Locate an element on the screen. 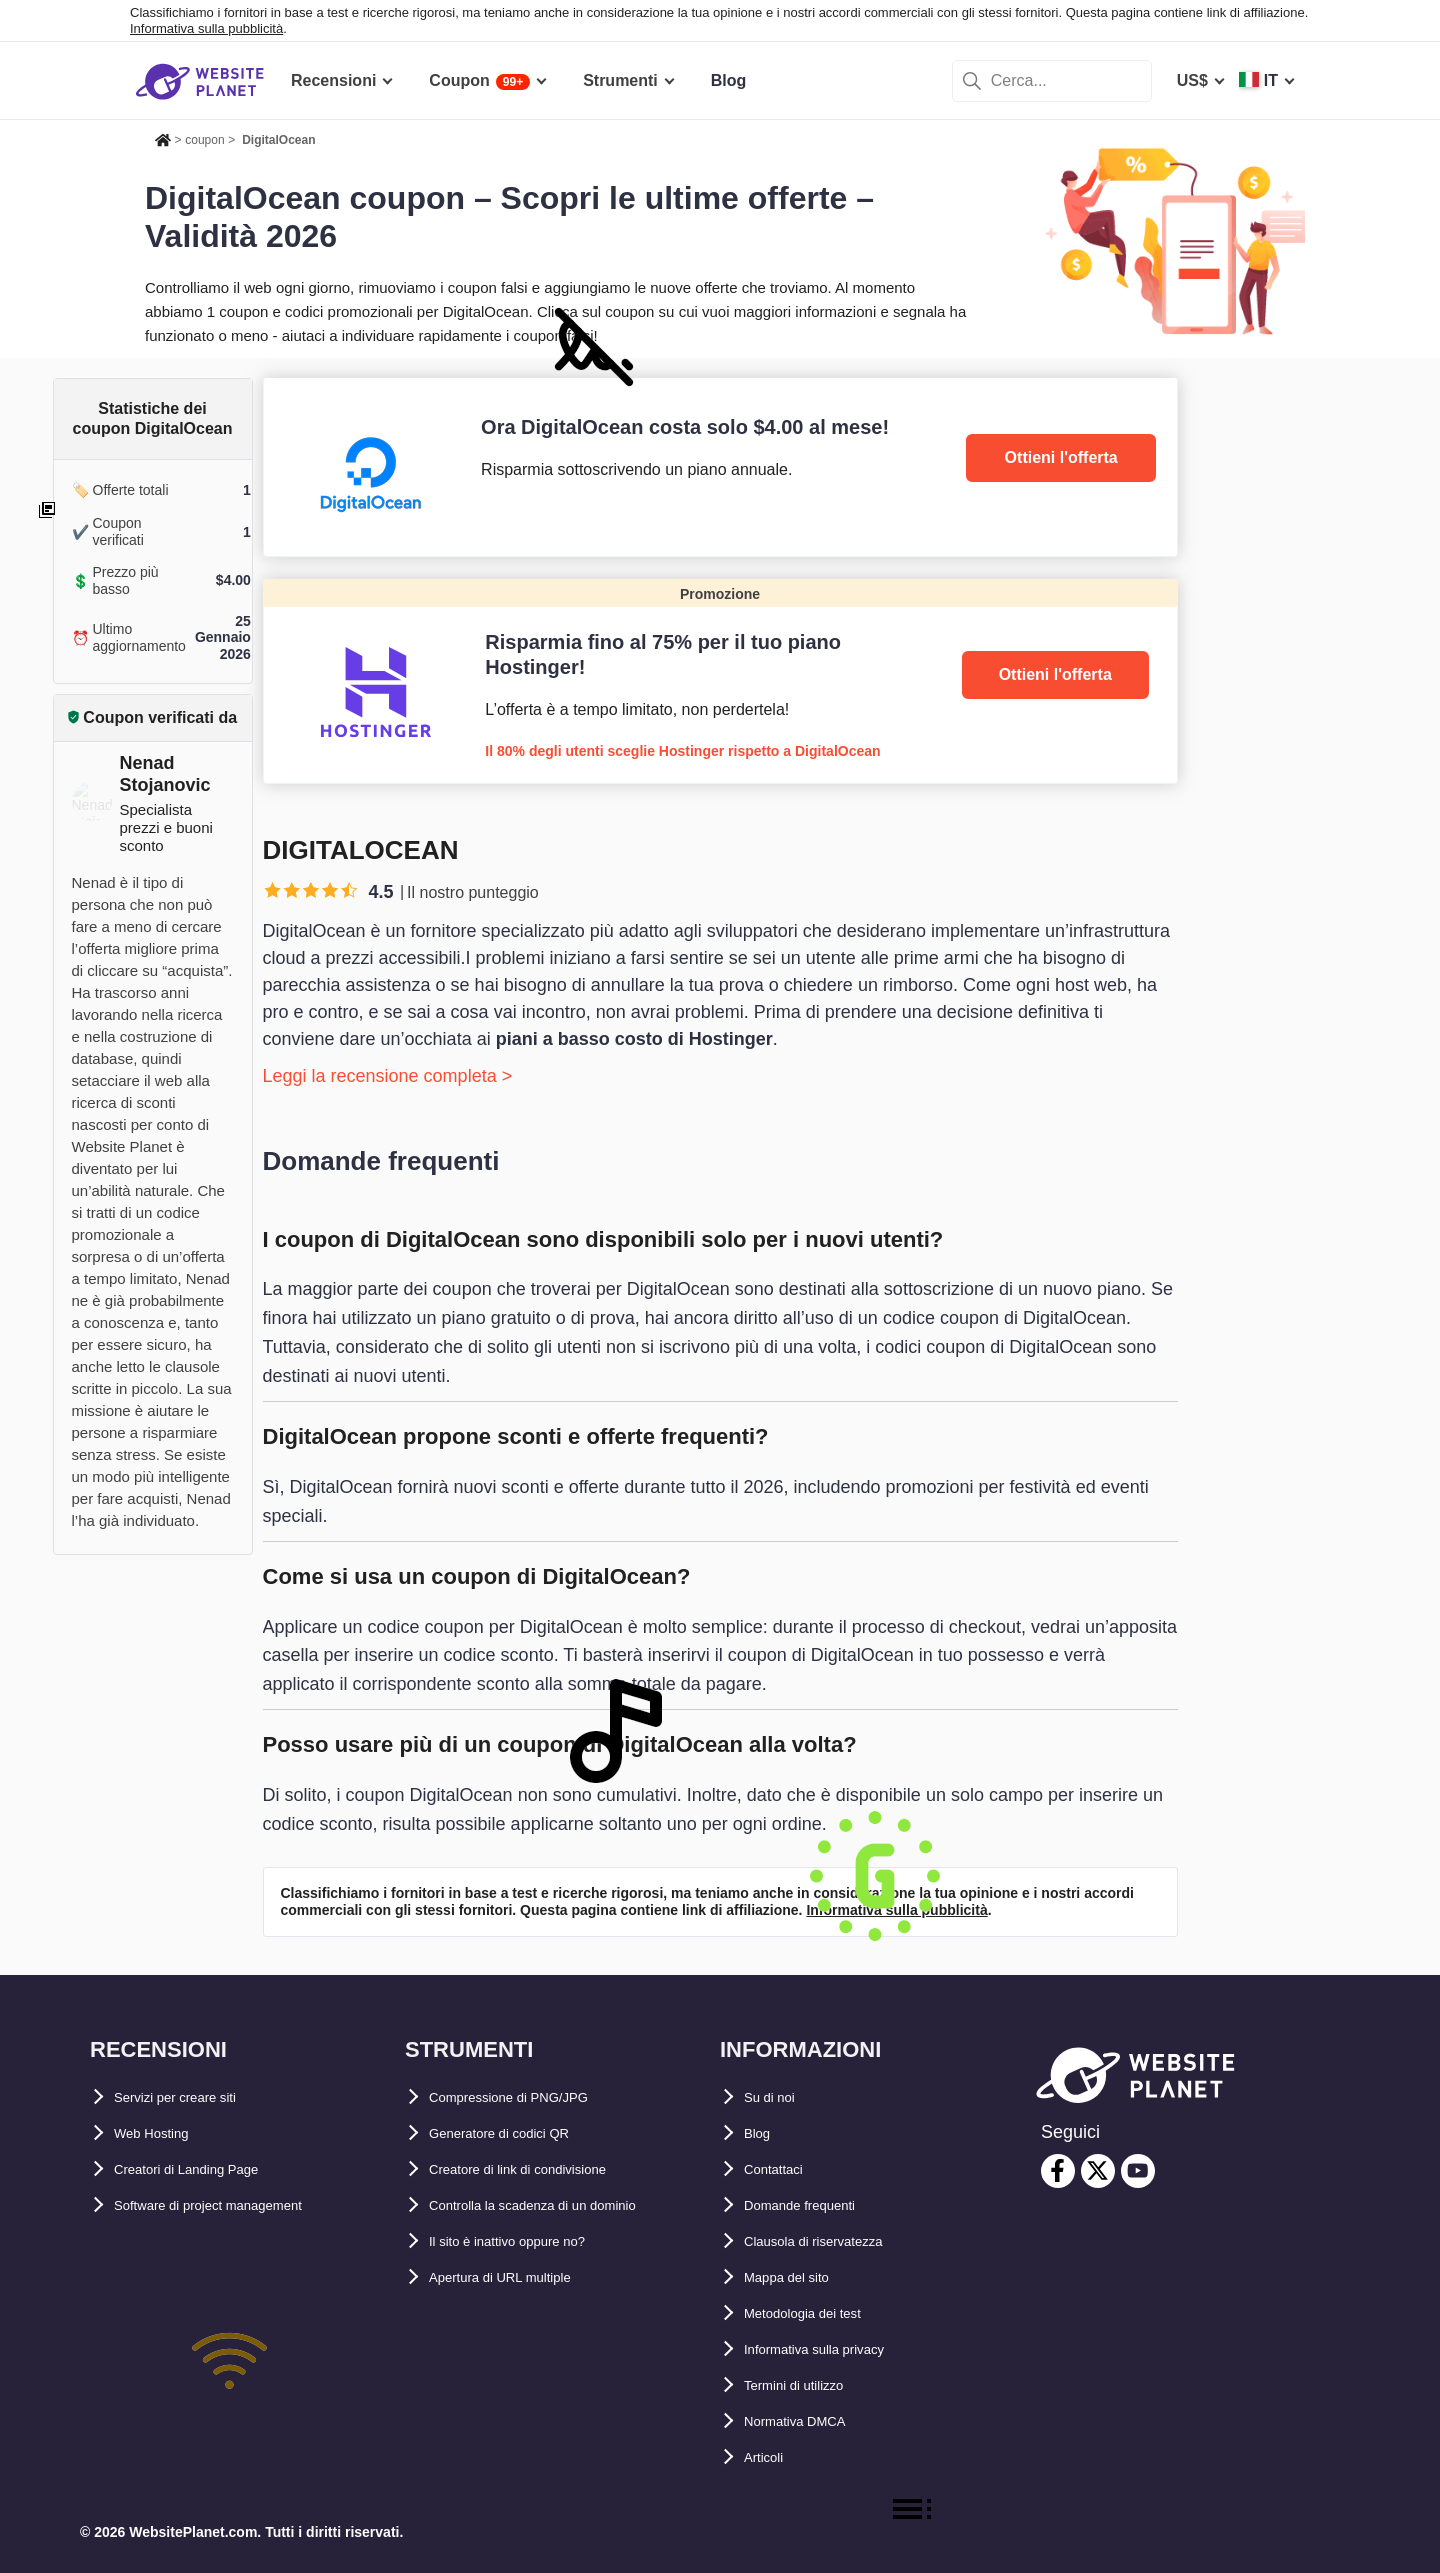  view table of contents is located at coordinates (912, 2509).